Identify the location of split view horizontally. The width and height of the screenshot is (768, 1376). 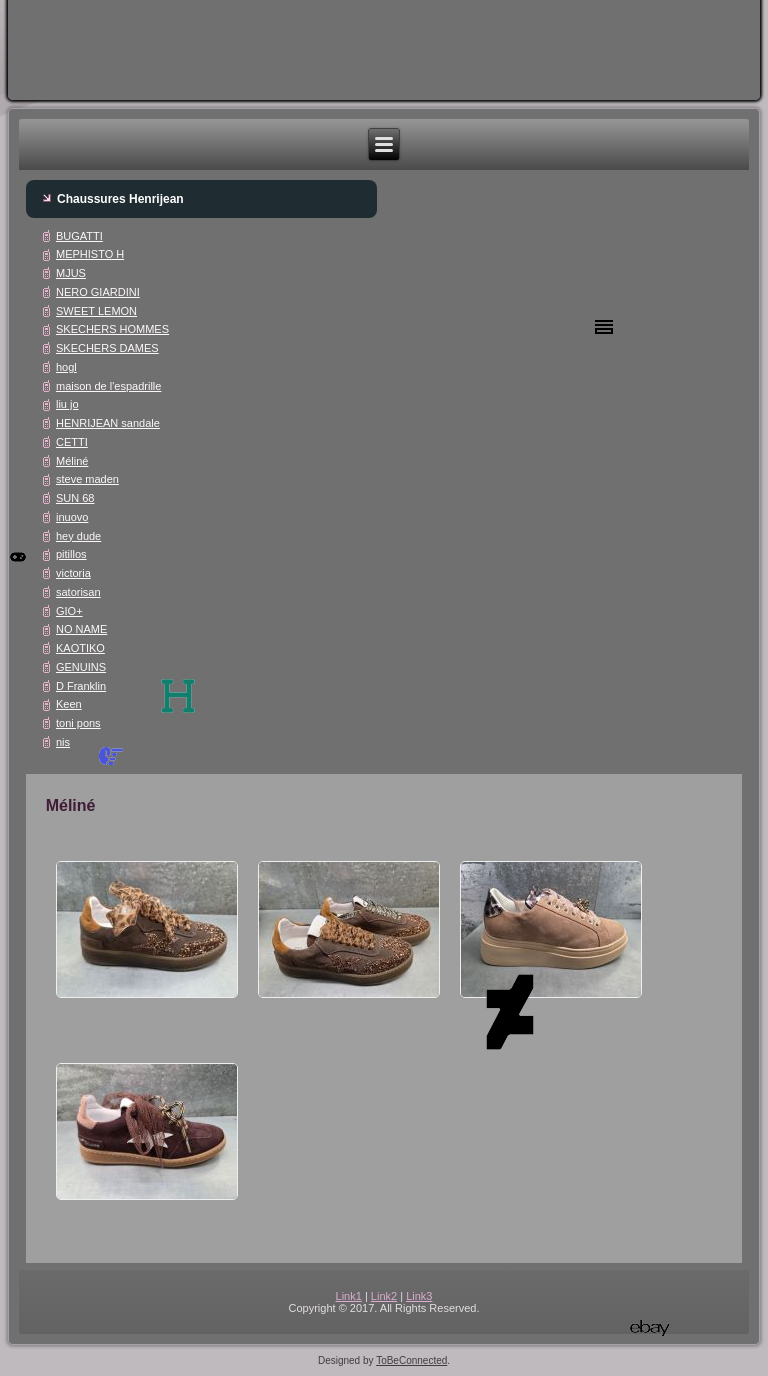
(604, 327).